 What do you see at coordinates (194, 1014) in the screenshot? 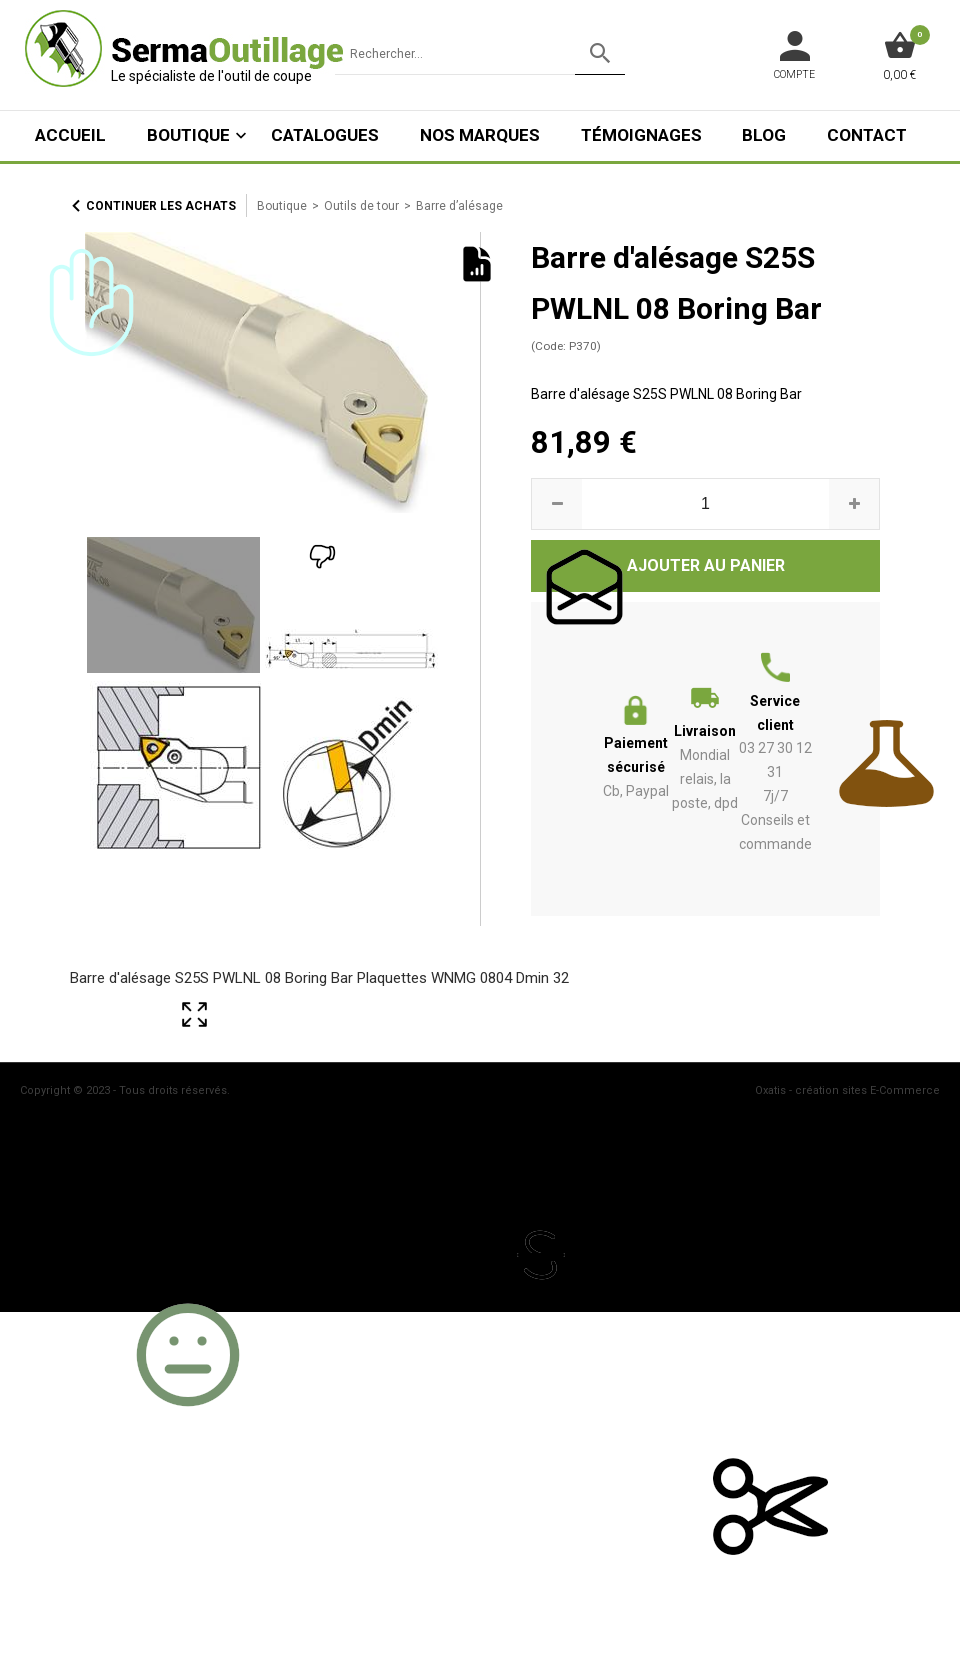
I see `expand to fullscreen mode` at bounding box center [194, 1014].